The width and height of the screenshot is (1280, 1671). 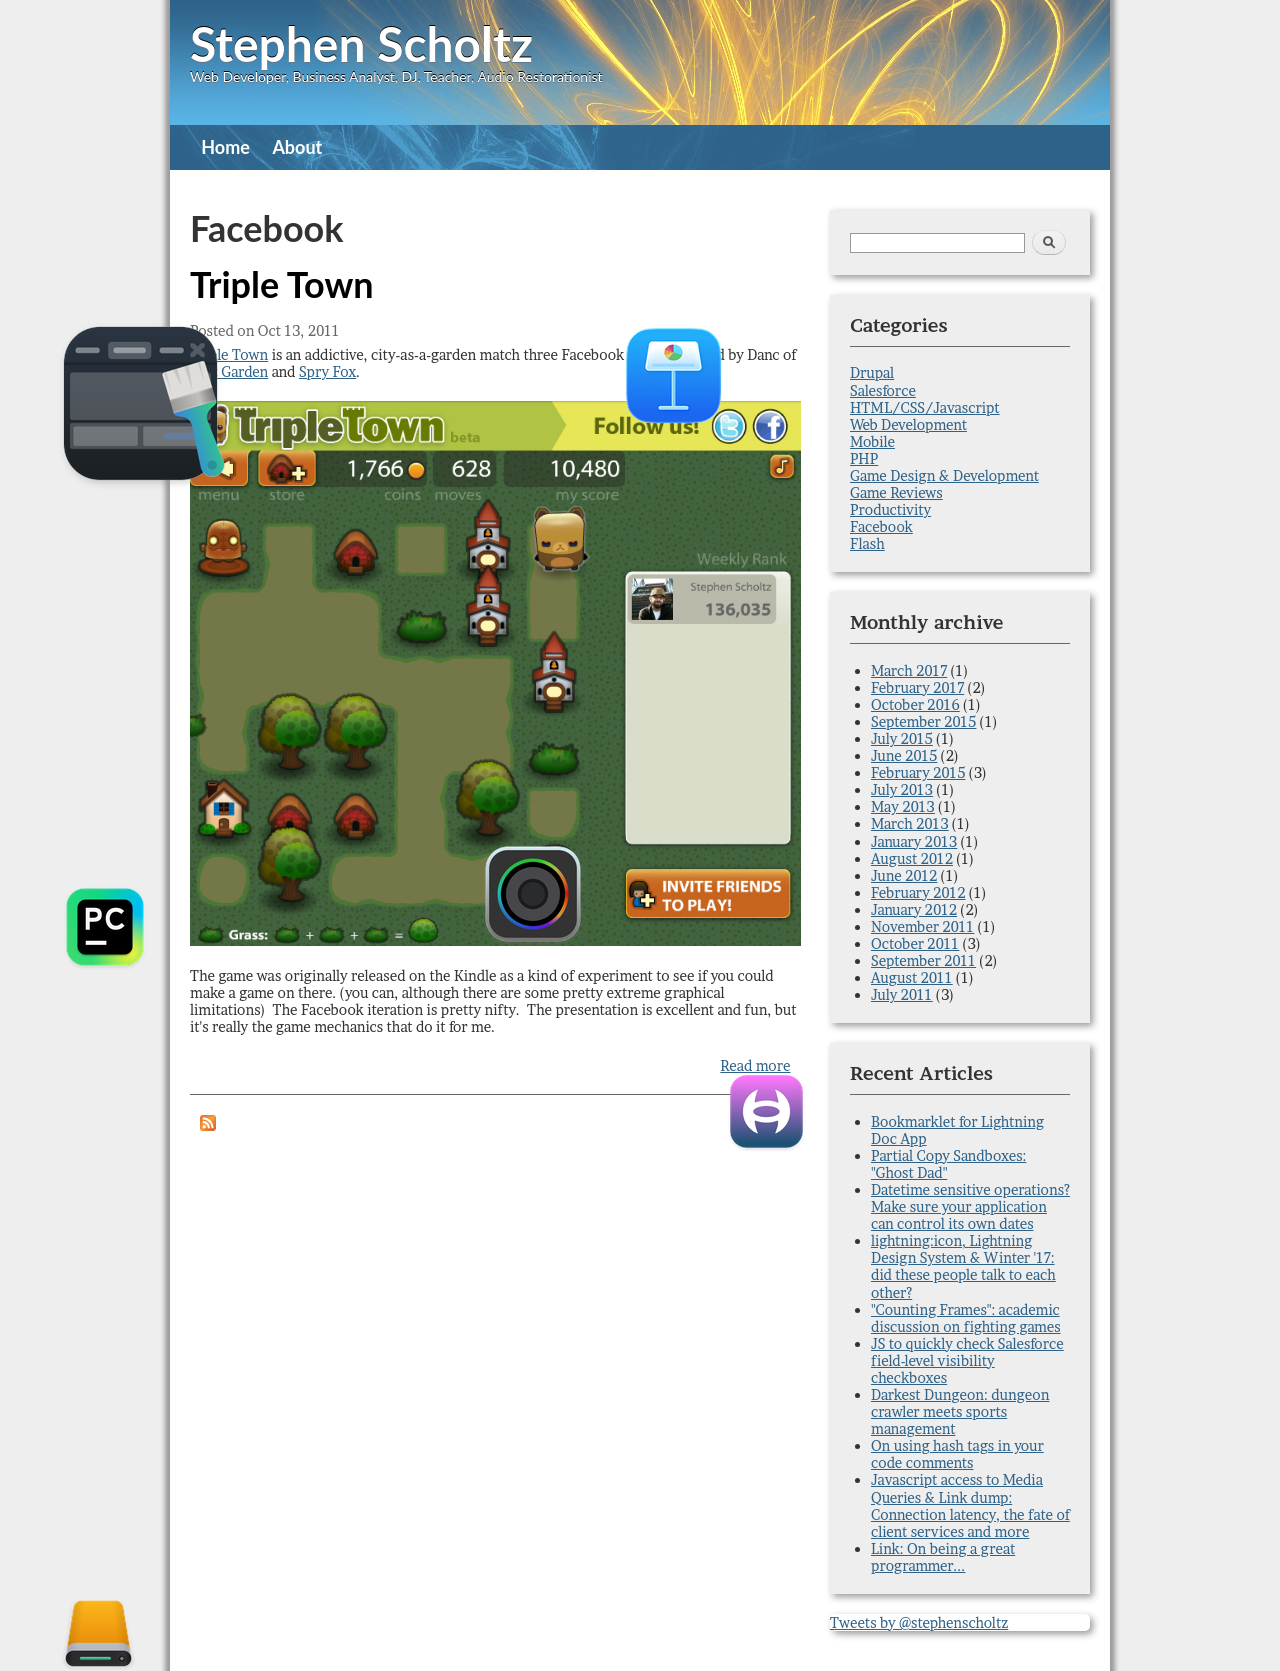 What do you see at coordinates (105, 927) in the screenshot?
I see `open PyCharm IDE` at bounding box center [105, 927].